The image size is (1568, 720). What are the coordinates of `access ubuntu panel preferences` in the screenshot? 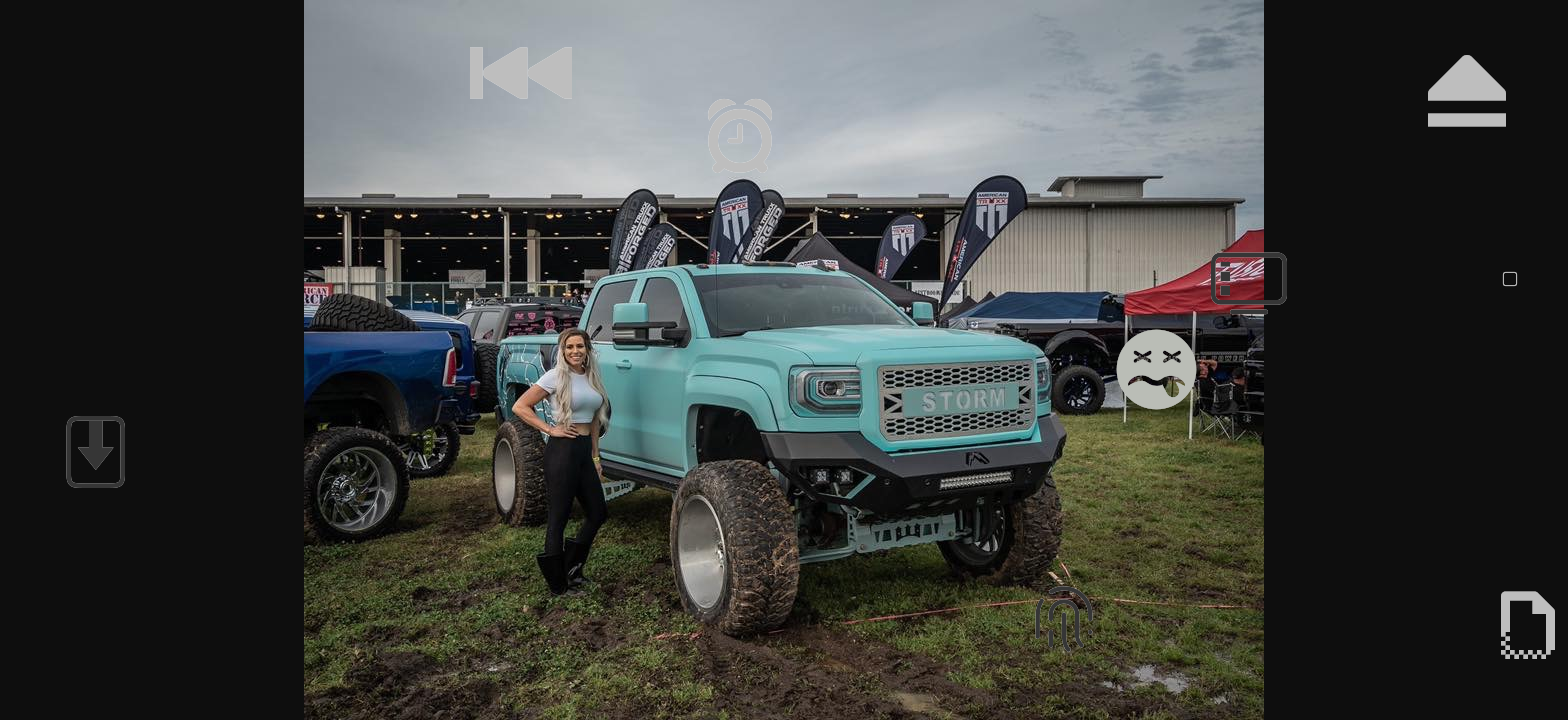 It's located at (1249, 281).